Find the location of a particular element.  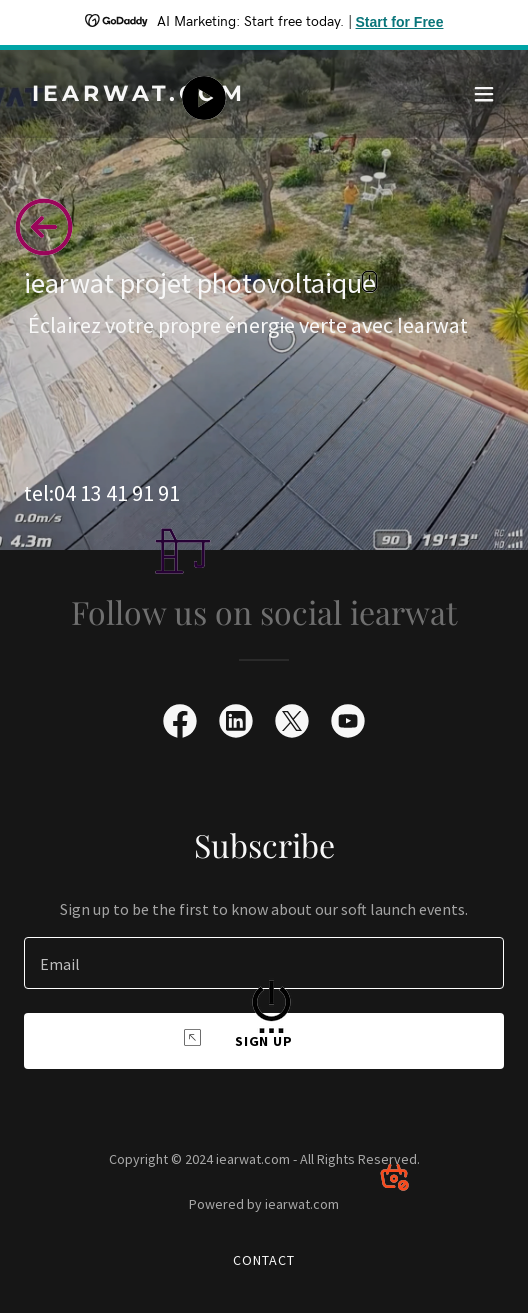

navigate to previous or parent section is located at coordinates (192, 1037).